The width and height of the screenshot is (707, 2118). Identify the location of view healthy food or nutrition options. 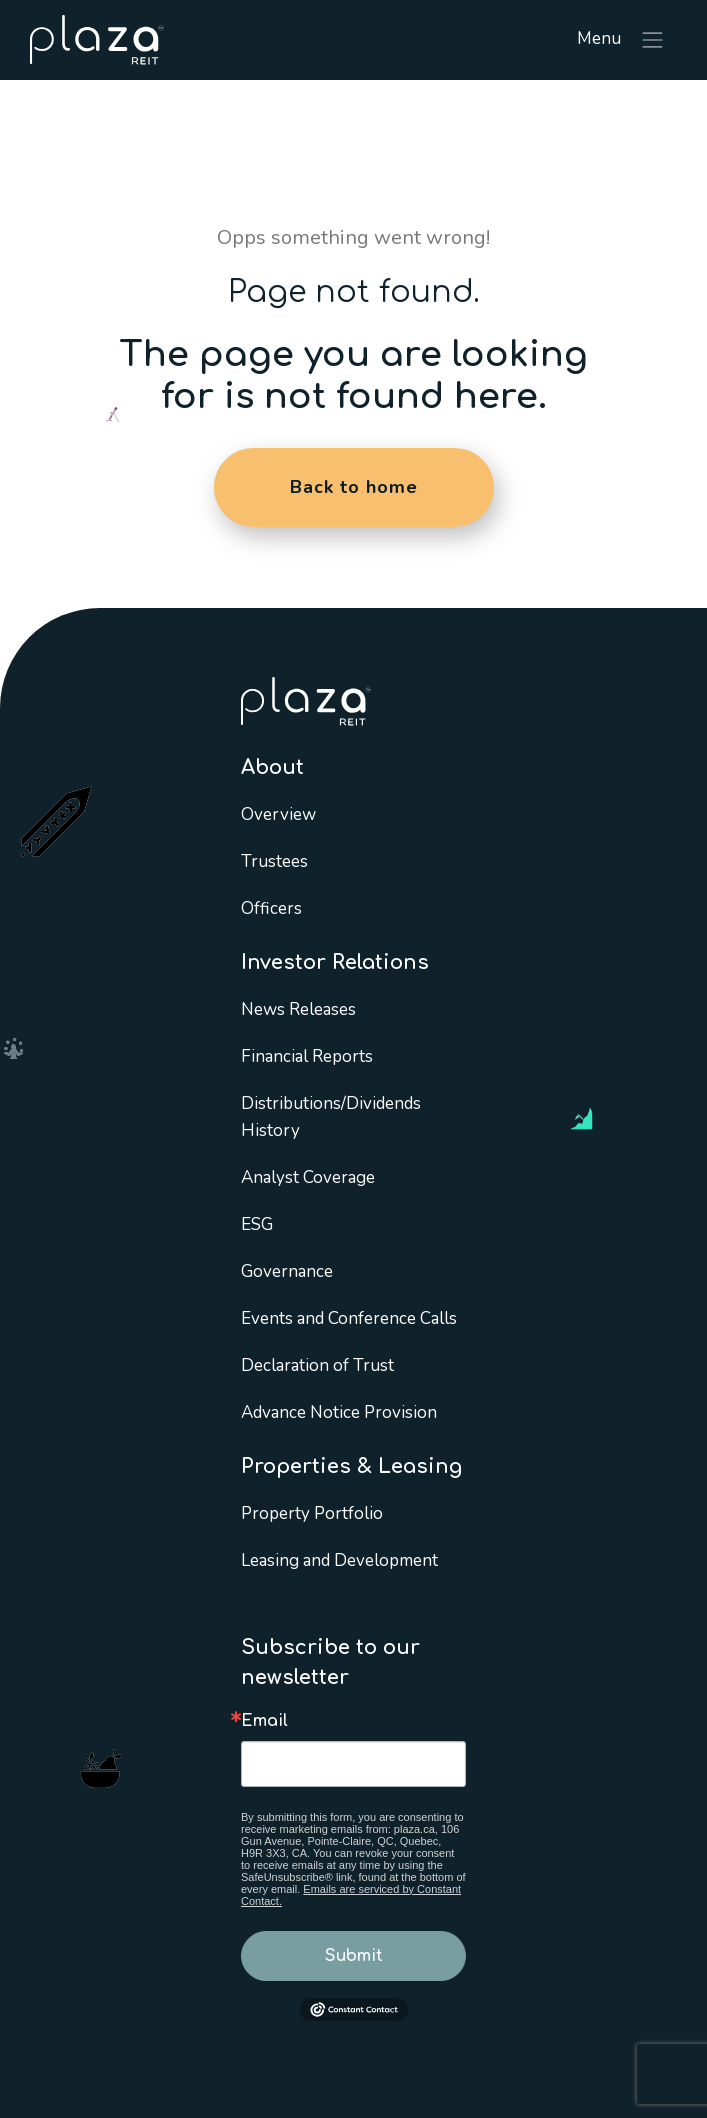
(101, 1768).